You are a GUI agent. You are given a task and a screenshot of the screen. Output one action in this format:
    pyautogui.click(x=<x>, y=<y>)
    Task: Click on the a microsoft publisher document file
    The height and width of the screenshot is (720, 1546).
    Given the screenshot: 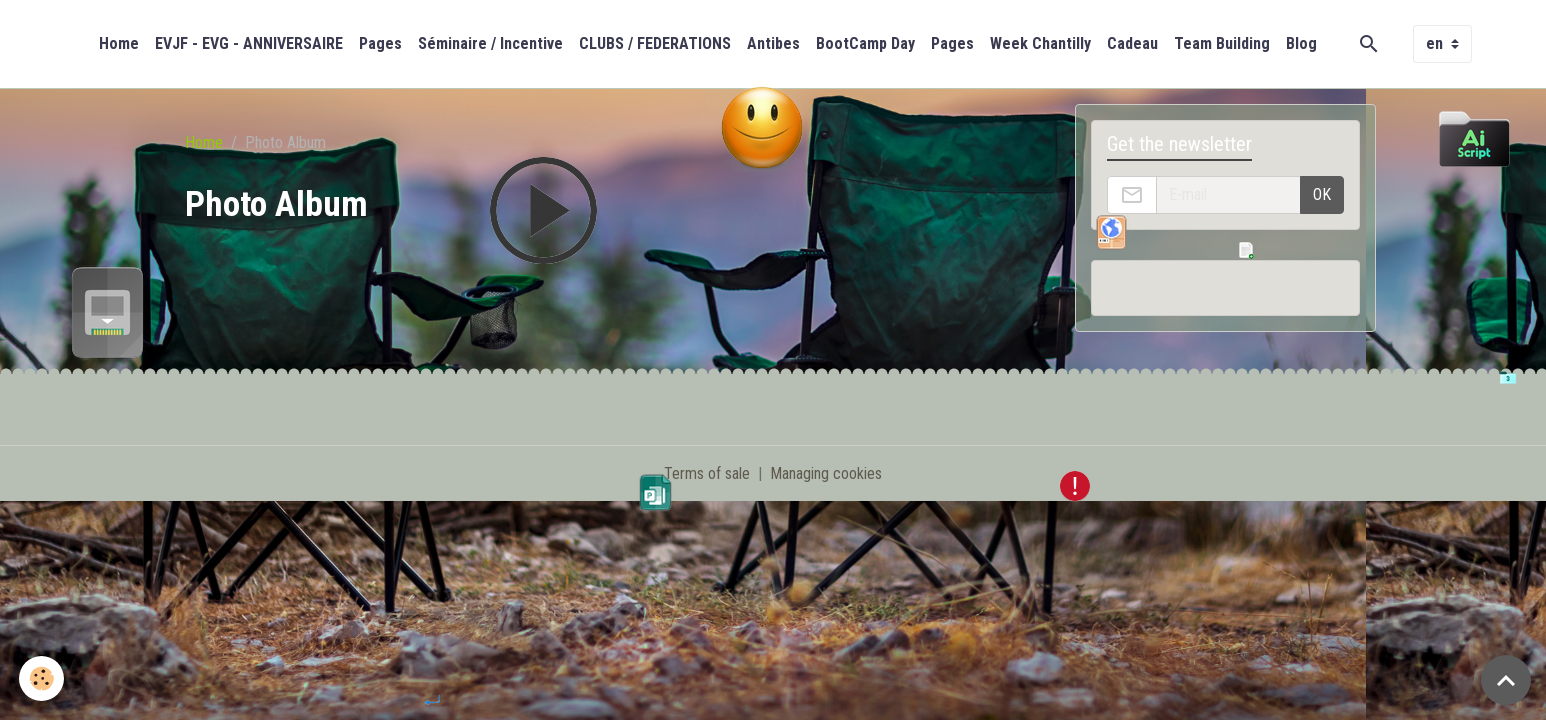 What is the action you would take?
    pyautogui.click(x=655, y=492)
    